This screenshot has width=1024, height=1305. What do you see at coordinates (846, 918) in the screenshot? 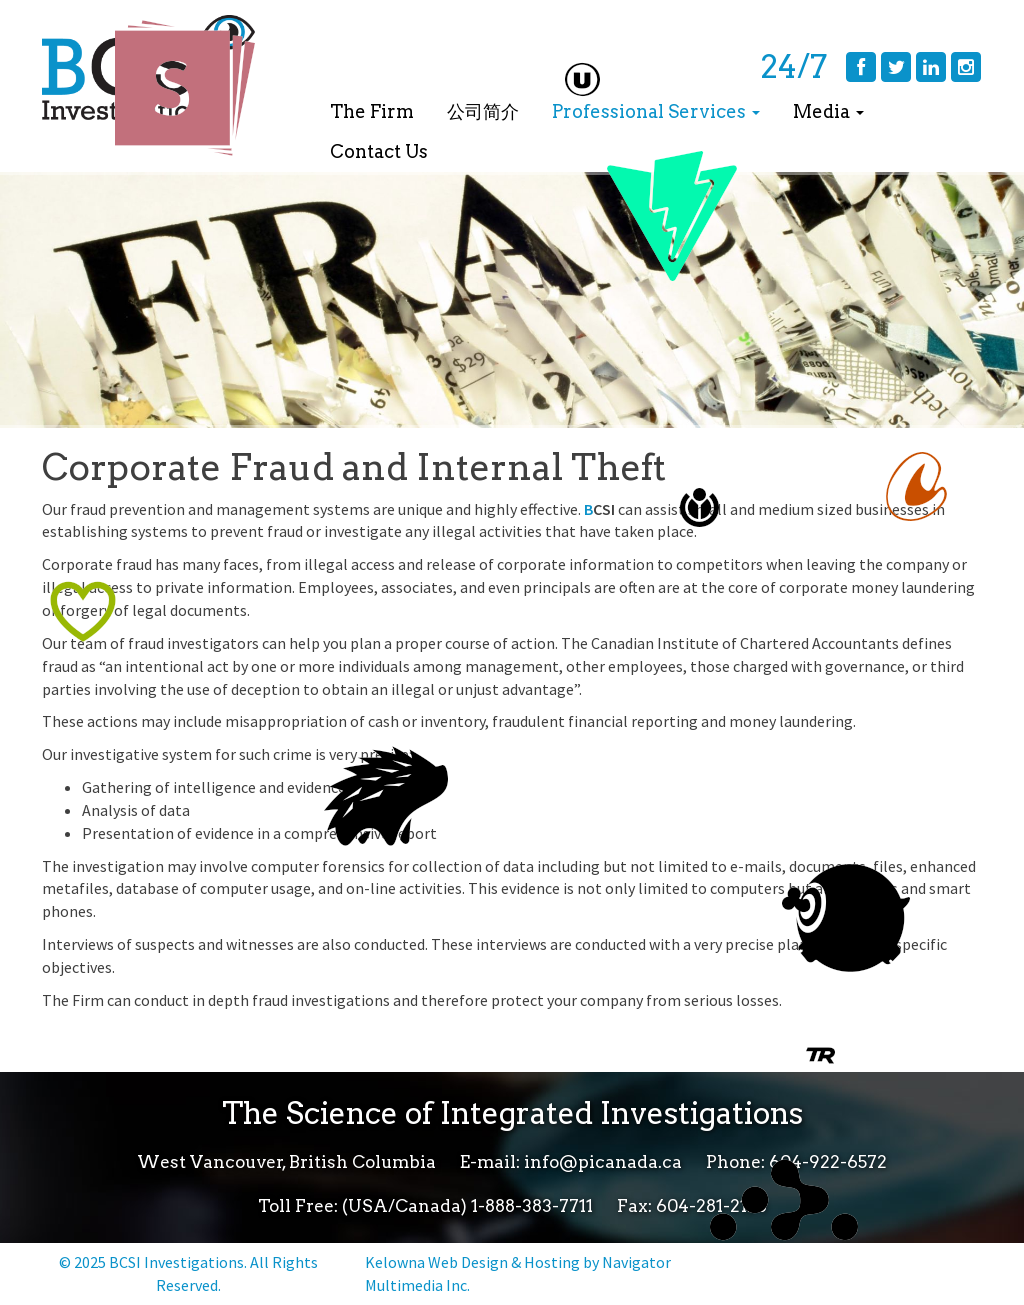
I see `open the Plurk social networking app` at bounding box center [846, 918].